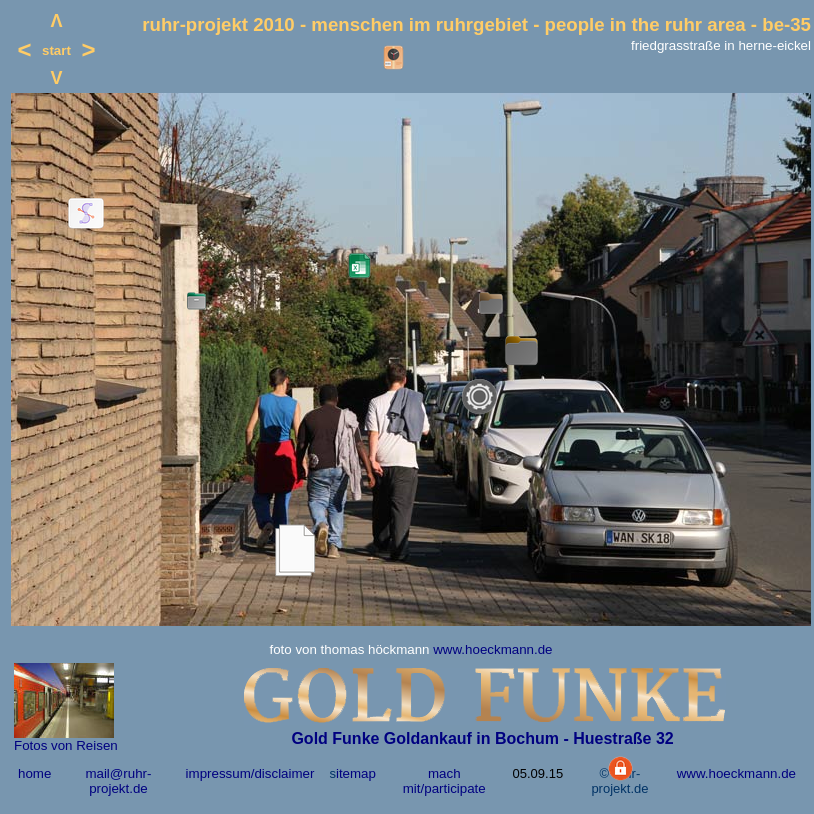 The height and width of the screenshot is (814, 814). Describe the element at coordinates (86, 212) in the screenshot. I see `an SVG vector image file` at that location.